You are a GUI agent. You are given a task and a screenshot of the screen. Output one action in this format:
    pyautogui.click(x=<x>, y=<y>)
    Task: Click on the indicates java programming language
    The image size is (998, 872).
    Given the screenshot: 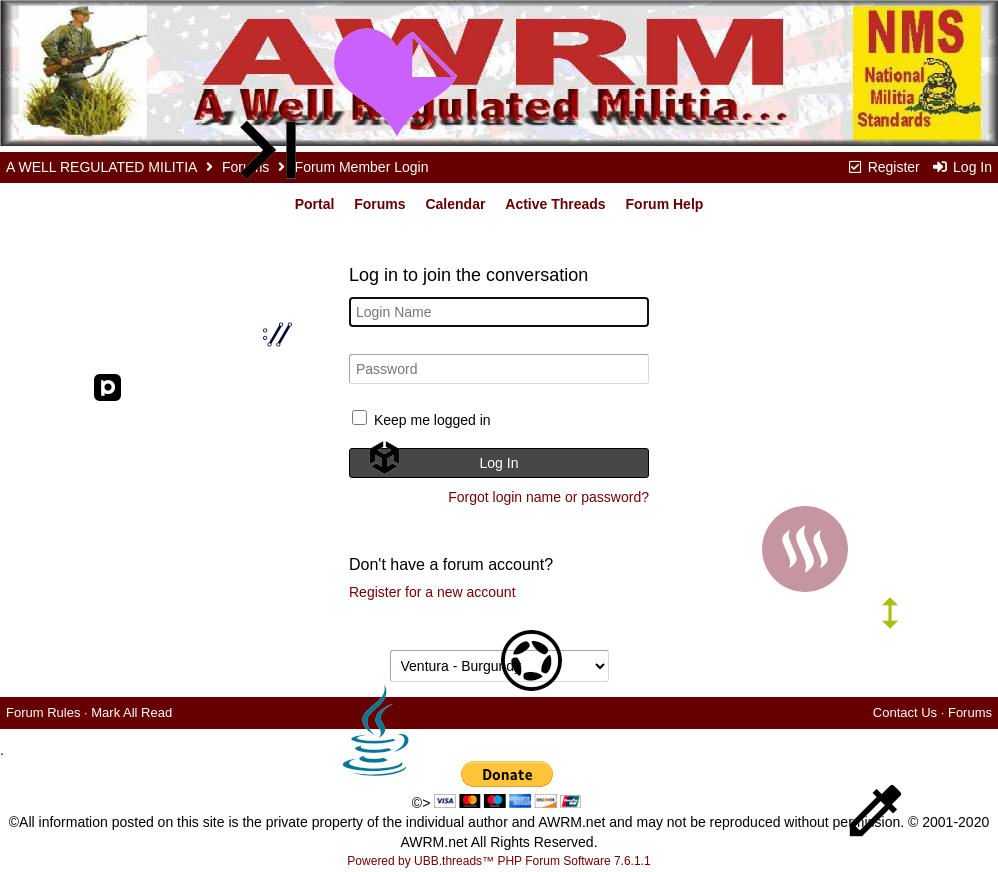 What is the action you would take?
    pyautogui.click(x=377, y=734)
    